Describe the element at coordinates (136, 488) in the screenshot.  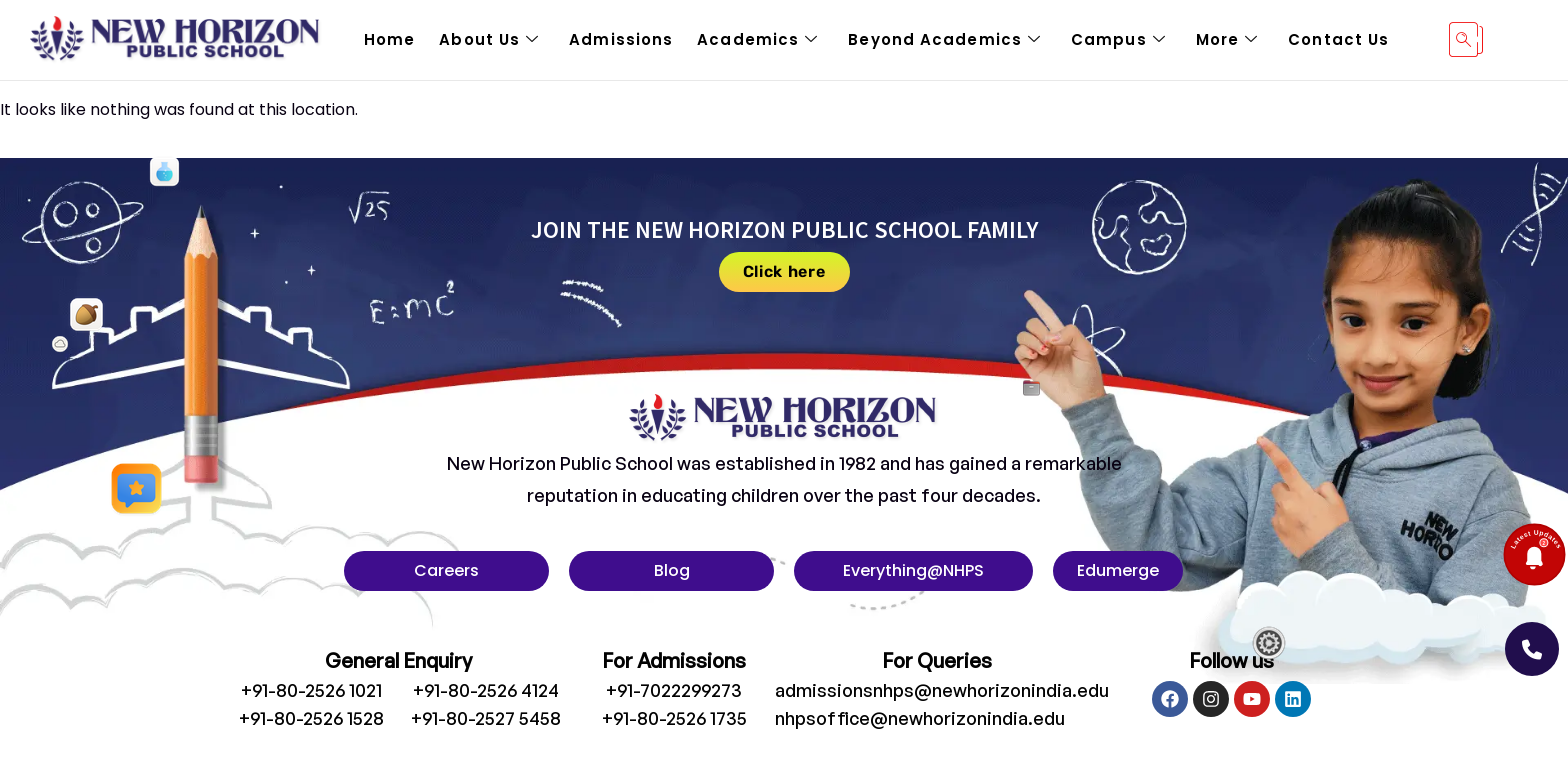
I see `open flare messaging app` at that location.